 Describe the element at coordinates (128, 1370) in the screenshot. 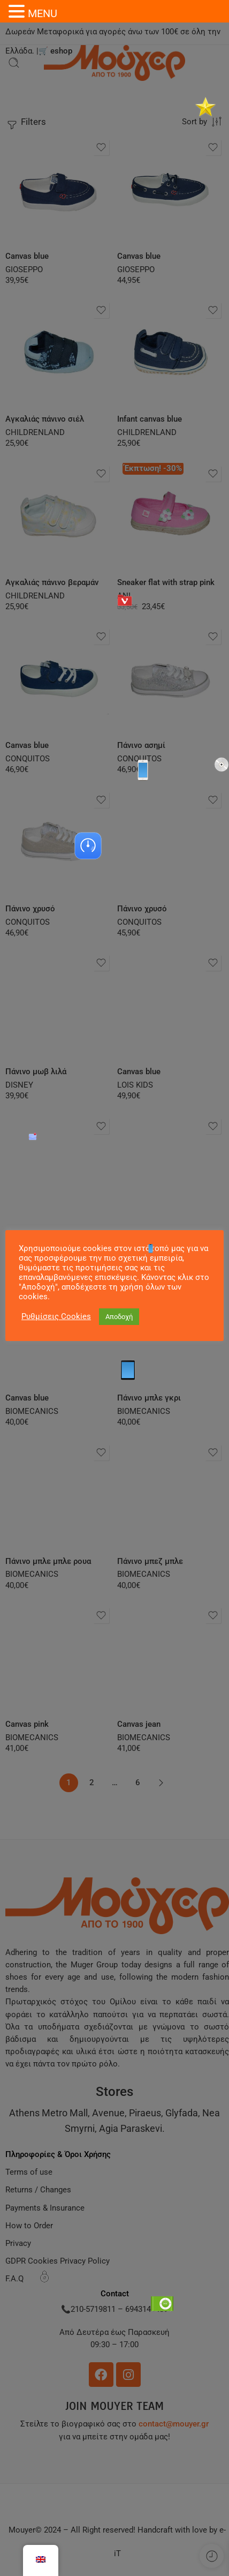

I see `manage connected iPad device` at that location.